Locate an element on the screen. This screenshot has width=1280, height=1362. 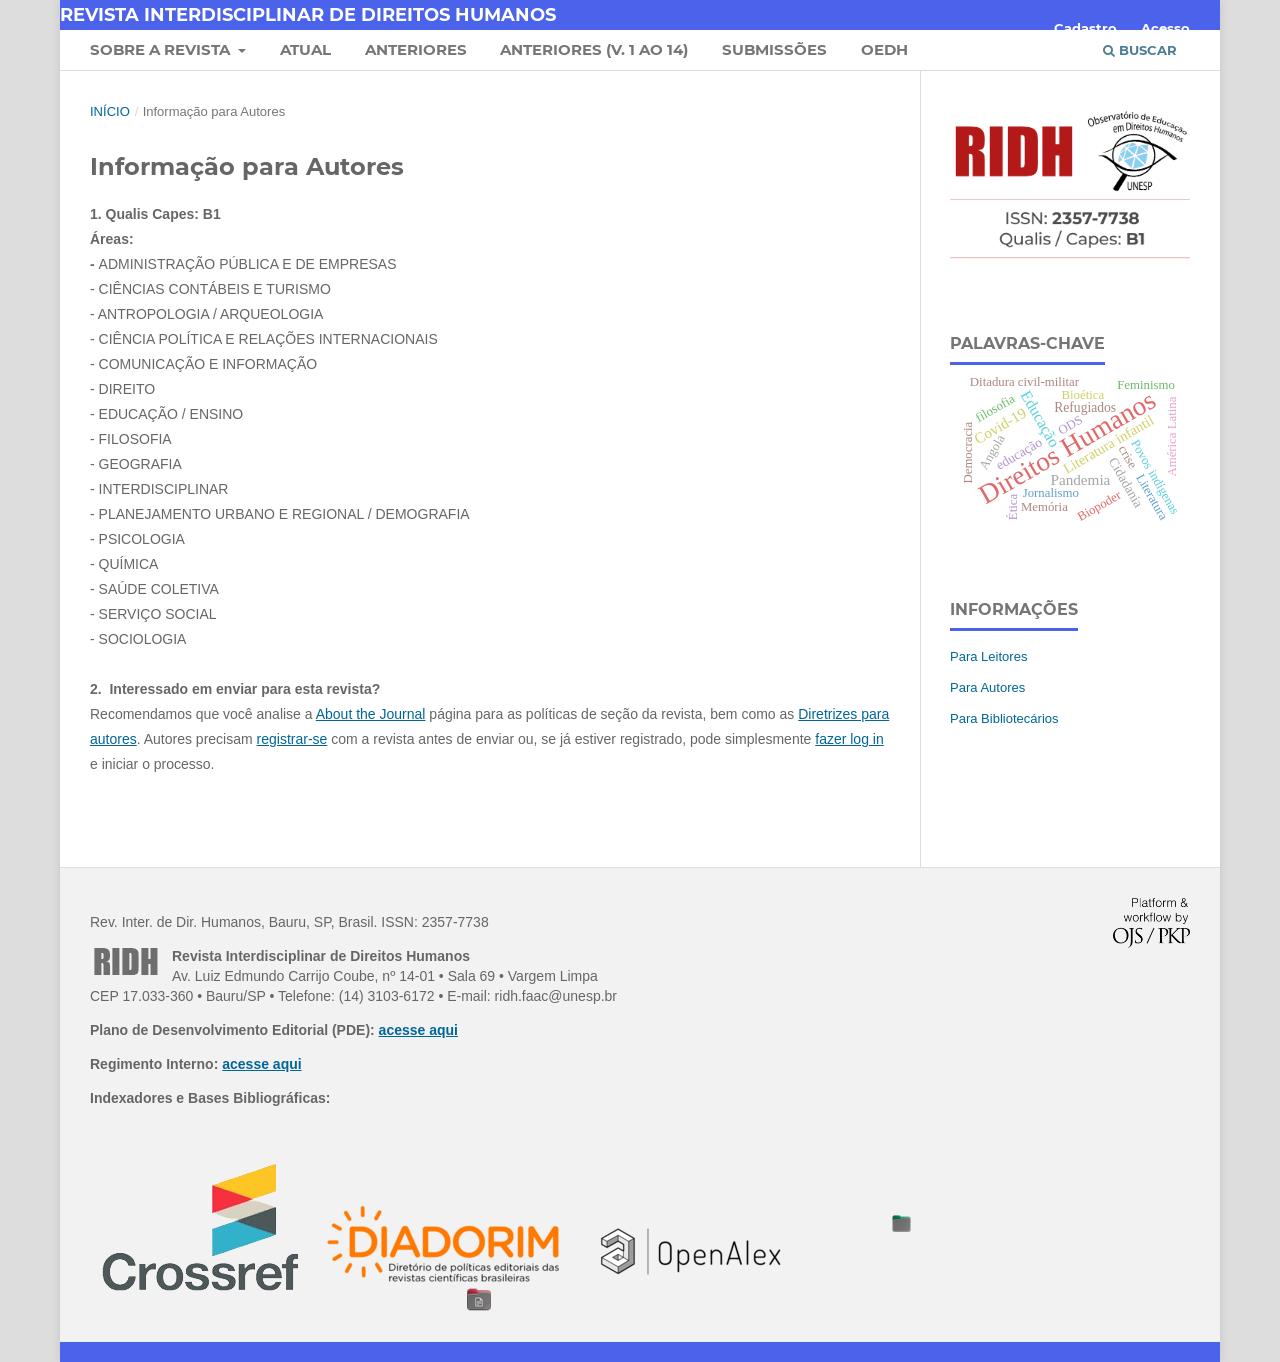
open a folder to view its contents is located at coordinates (901, 1223).